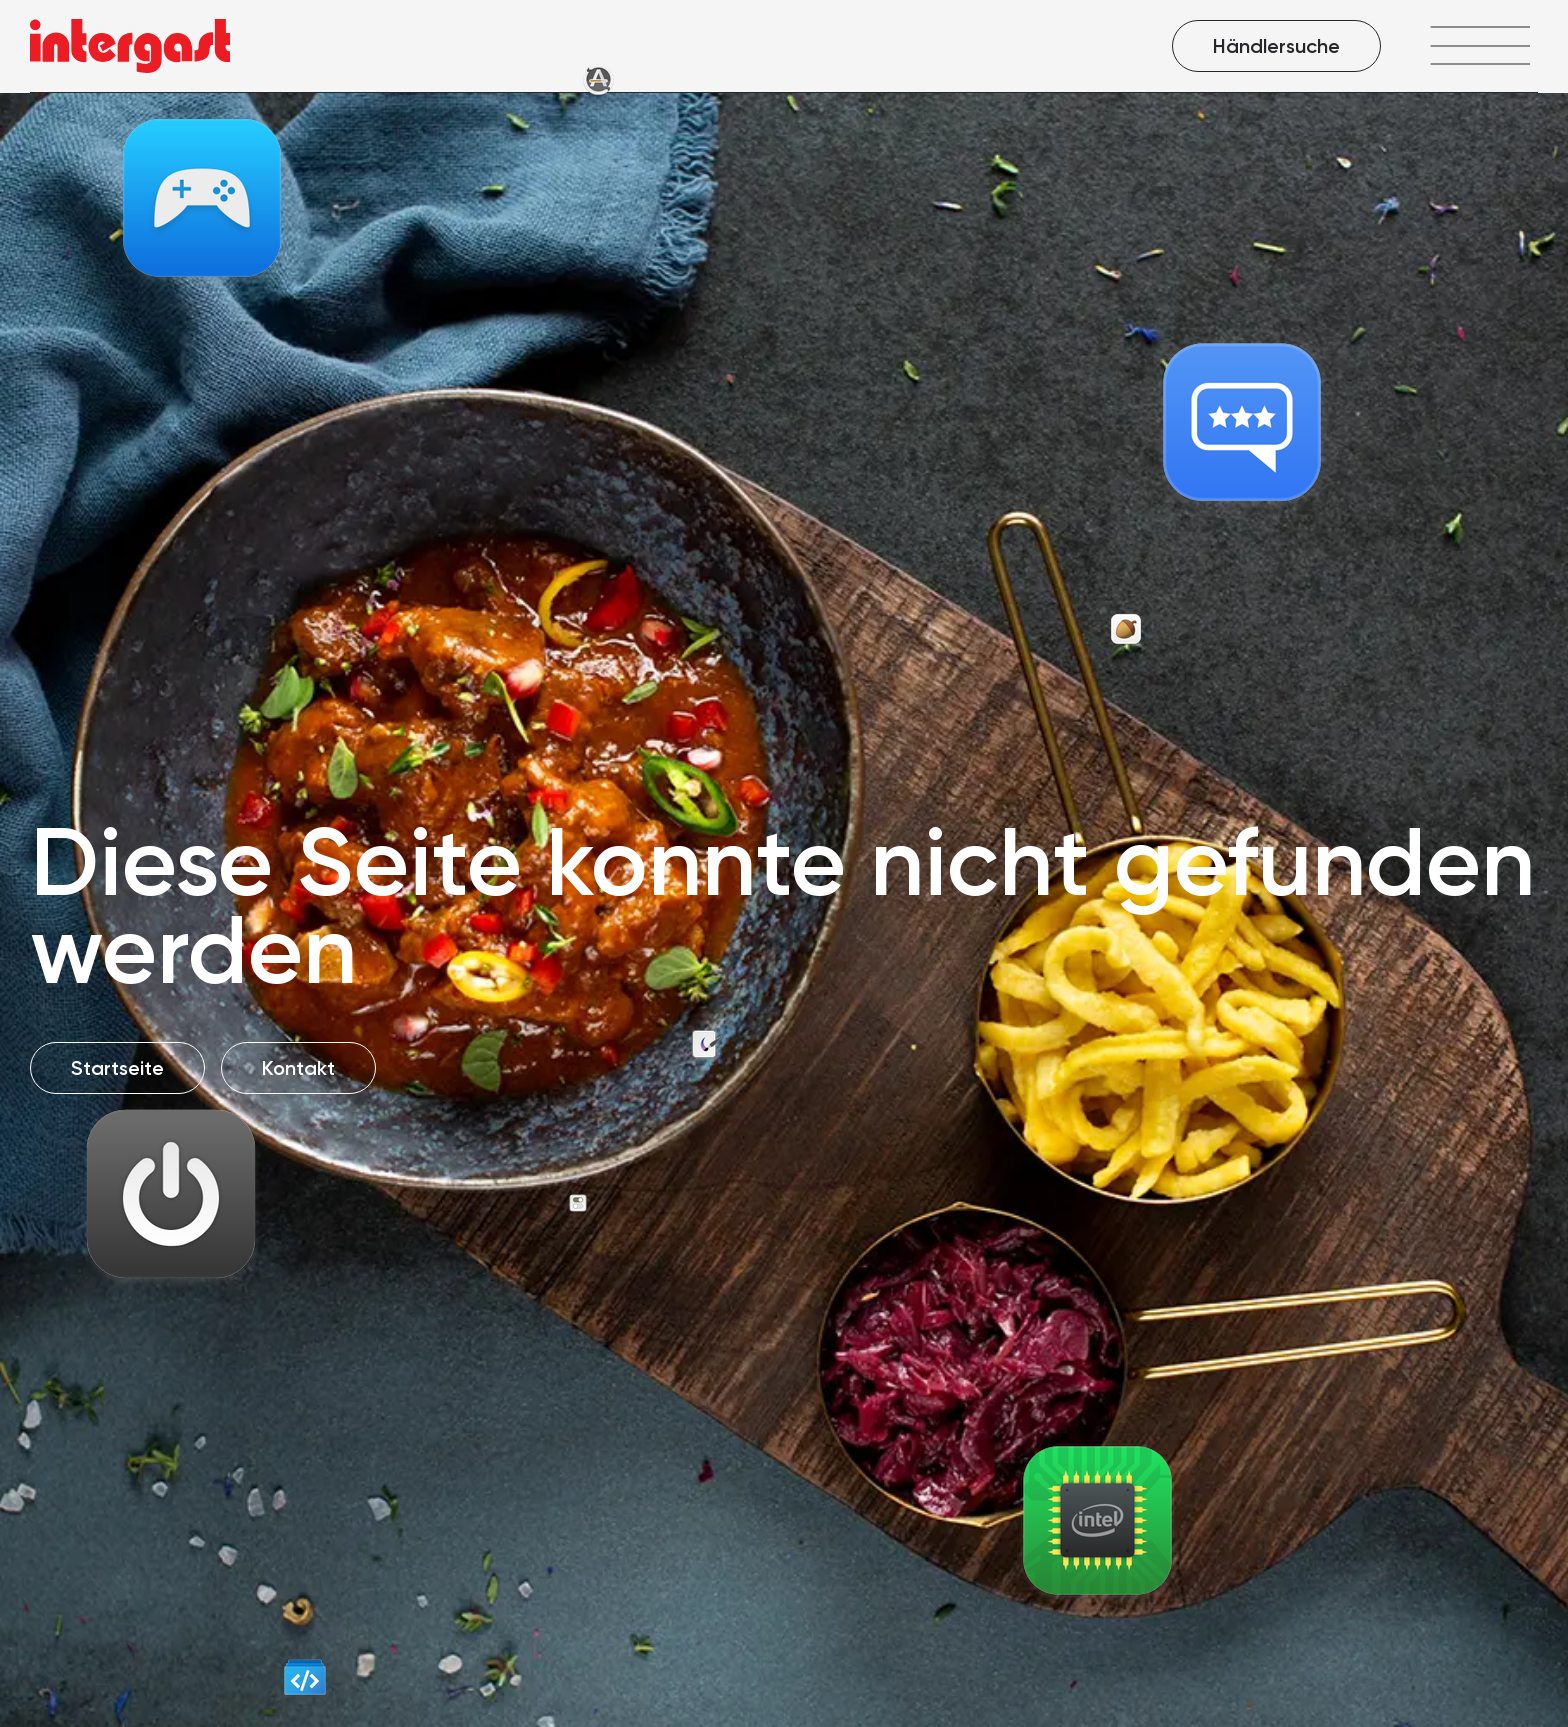 The height and width of the screenshot is (1727, 1568). Describe the element at coordinates (1242, 425) in the screenshot. I see `submit feedback or ratings` at that location.